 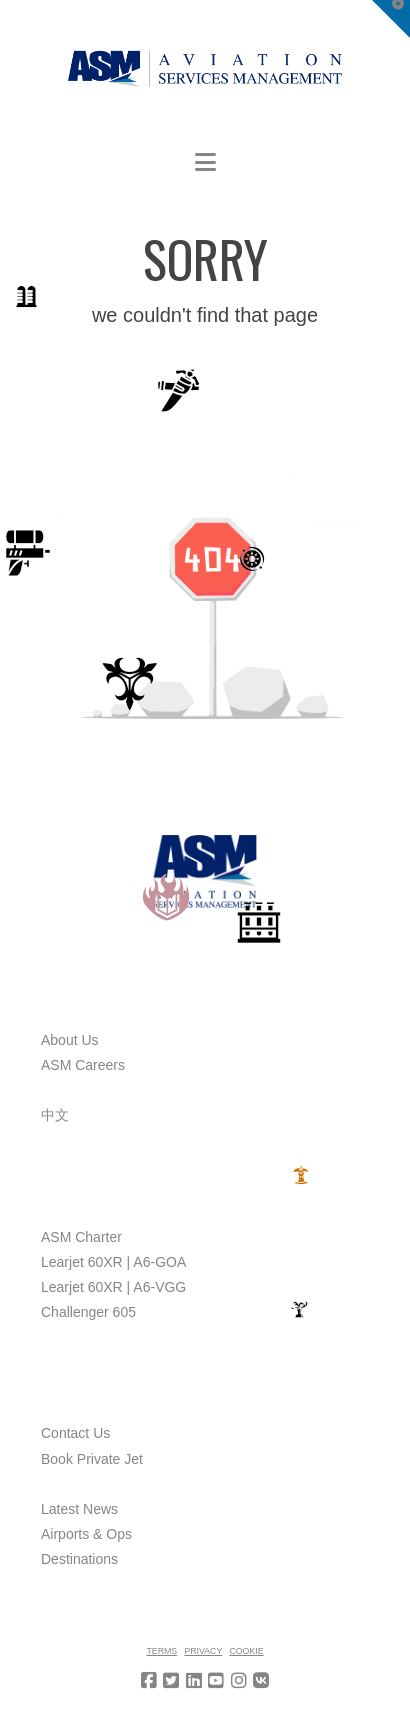 What do you see at coordinates (301, 1175) in the screenshot?
I see `indicates food waste or compost category` at bounding box center [301, 1175].